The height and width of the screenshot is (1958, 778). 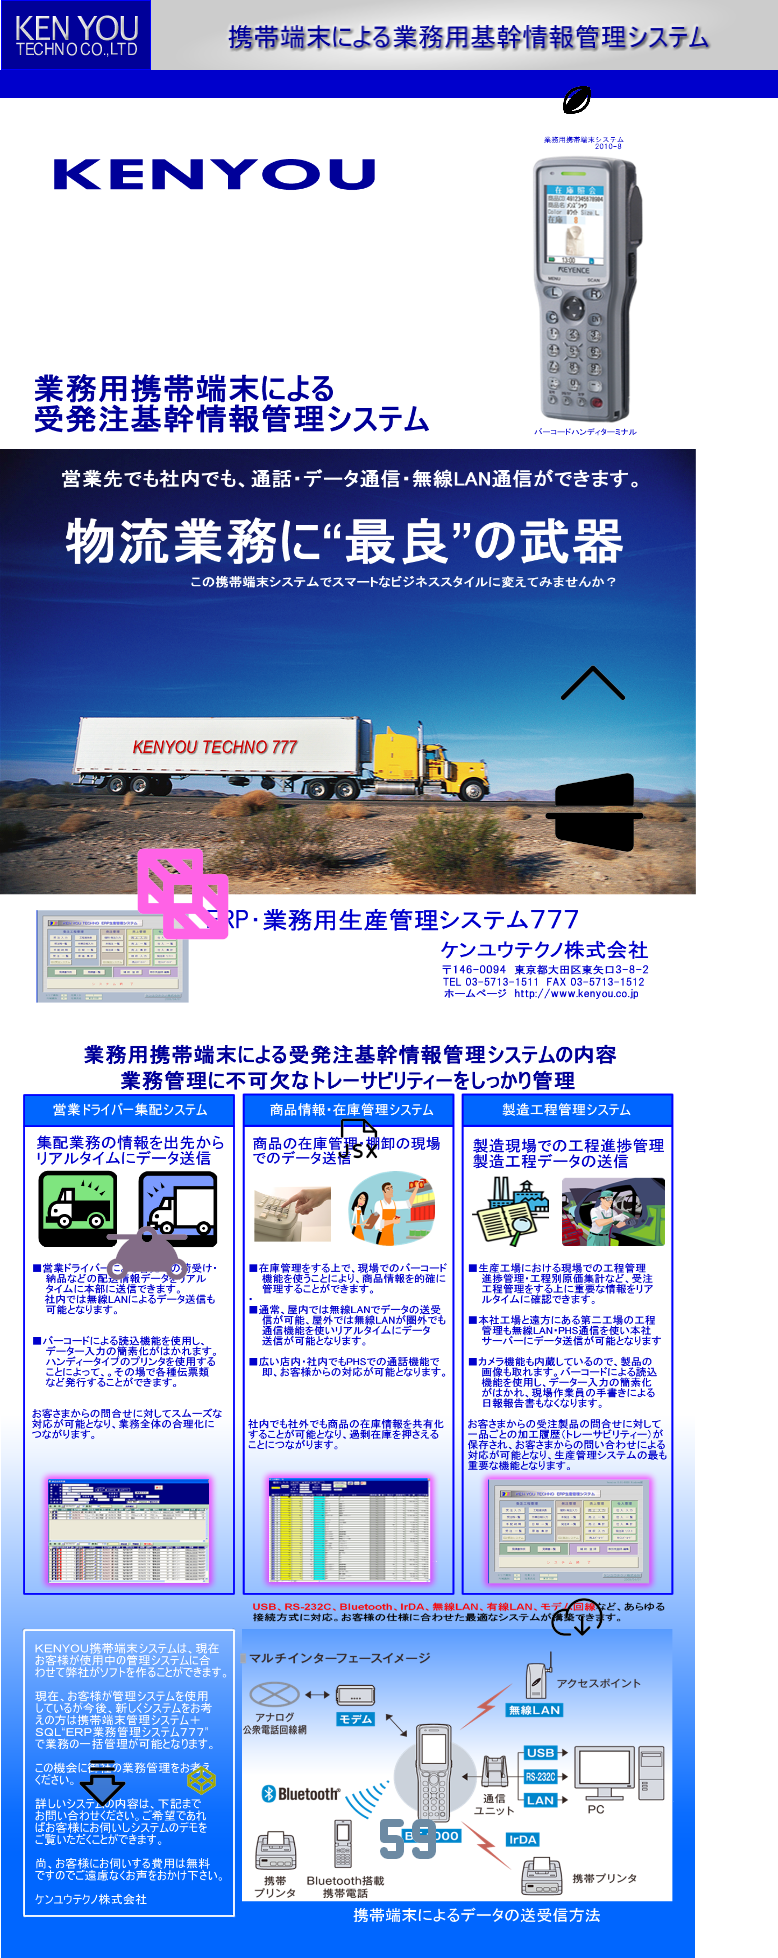 What do you see at coordinates (408, 1839) in the screenshot?
I see `indicates 59 items, notifications, or count` at bounding box center [408, 1839].